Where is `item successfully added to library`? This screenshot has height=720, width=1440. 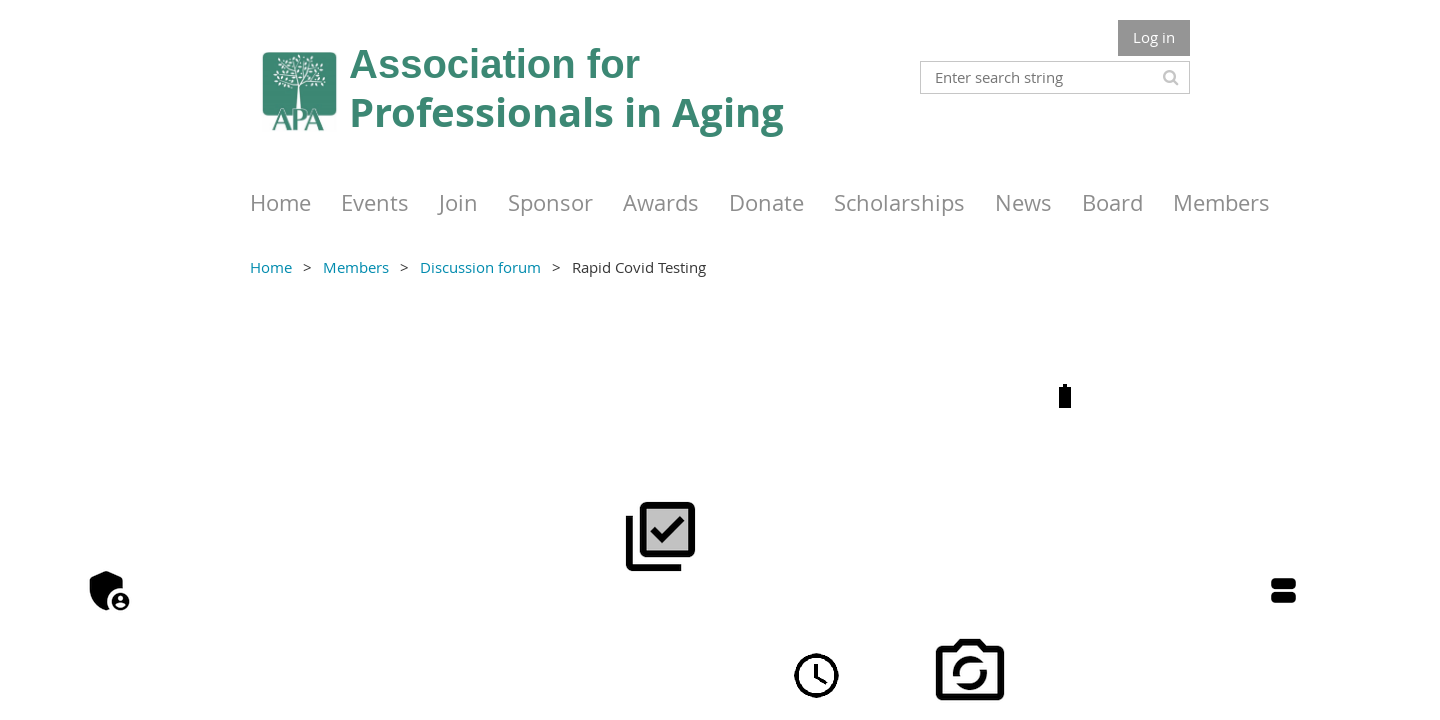 item successfully added to library is located at coordinates (660, 536).